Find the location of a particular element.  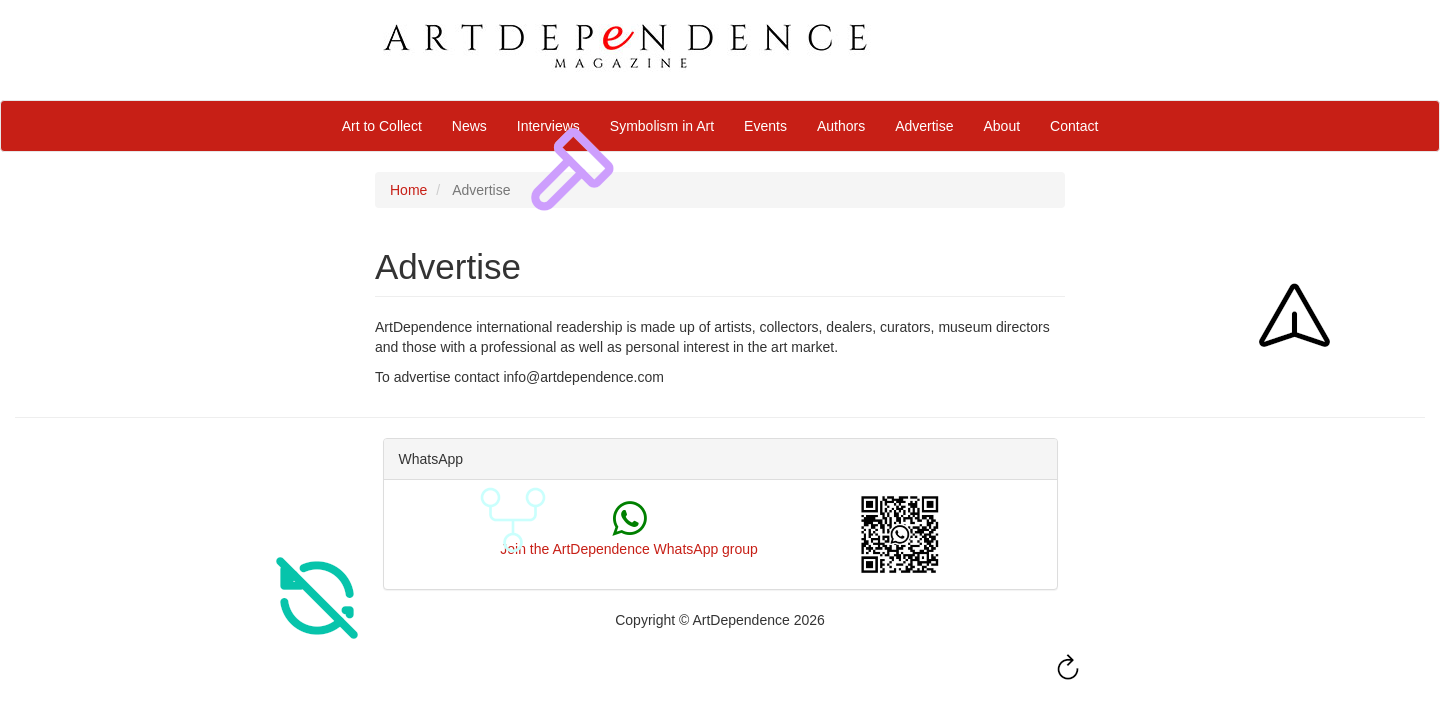

access tools or settings is located at coordinates (571, 168).